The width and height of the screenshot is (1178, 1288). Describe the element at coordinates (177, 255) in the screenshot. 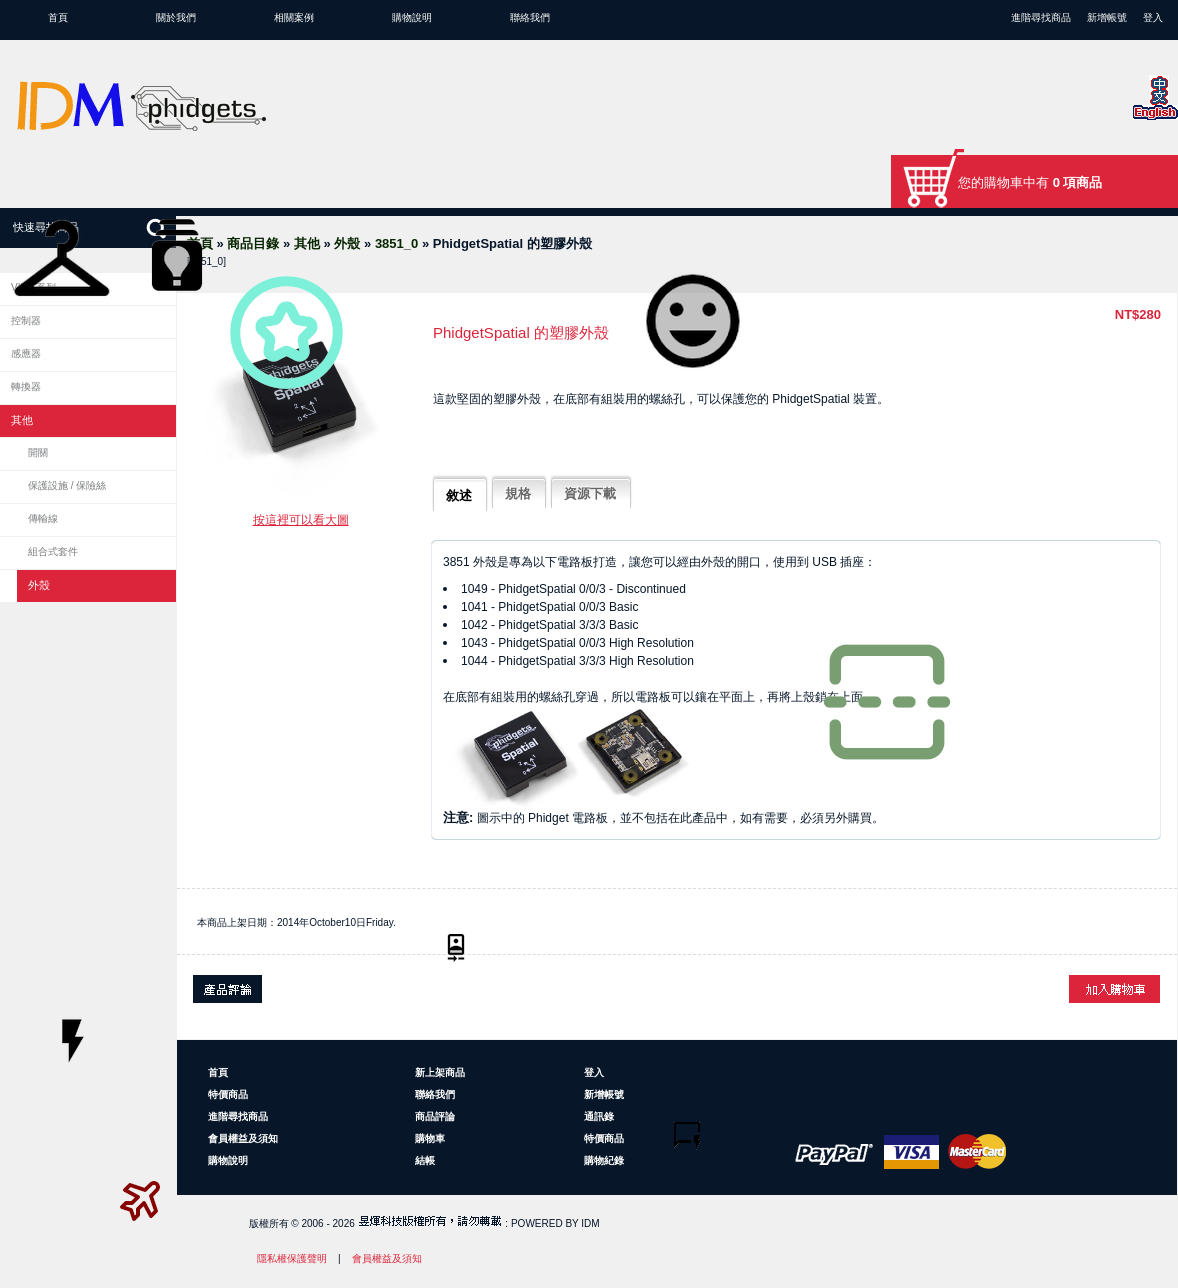

I see `run batch predictions or bulk processing` at that location.